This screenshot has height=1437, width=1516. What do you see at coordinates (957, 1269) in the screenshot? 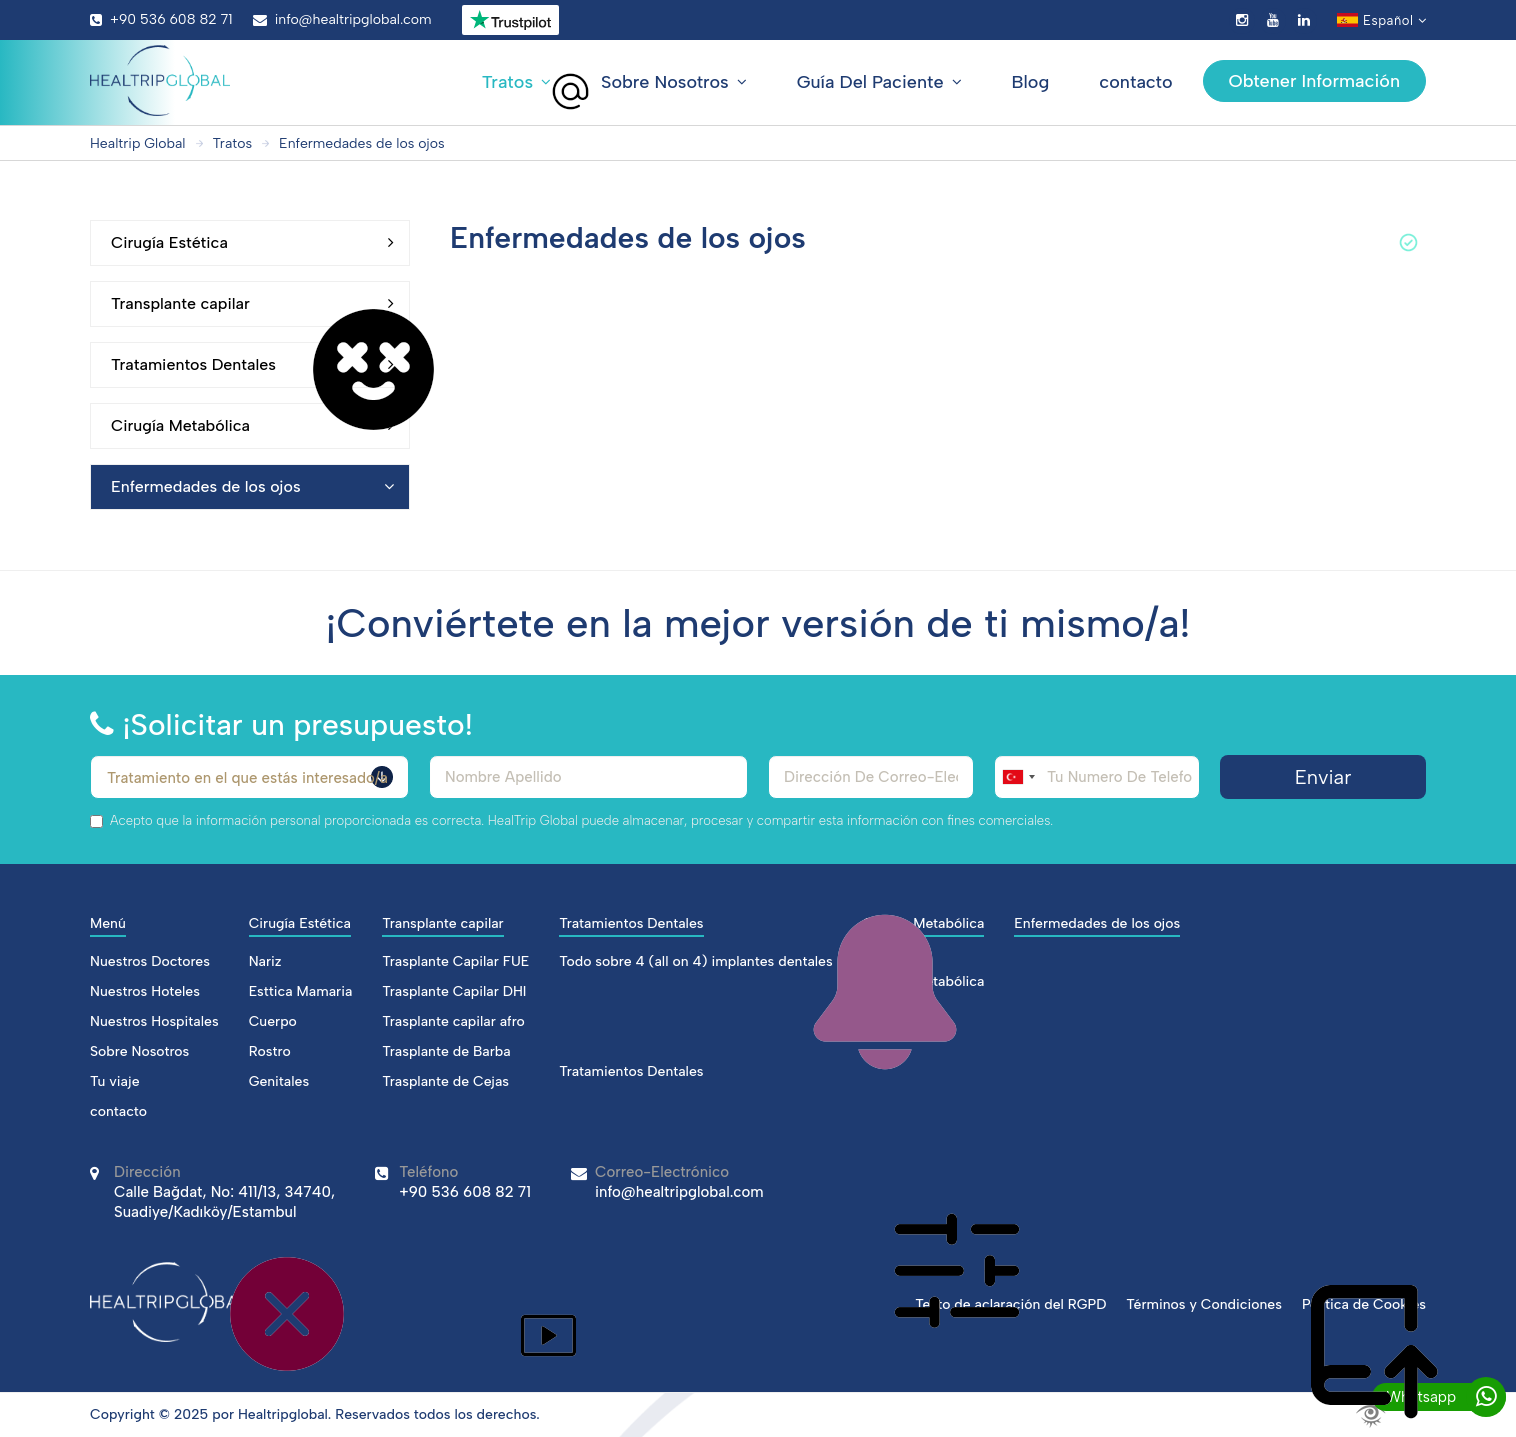
I see `adjust settings or preferences` at bounding box center [957, 1269].